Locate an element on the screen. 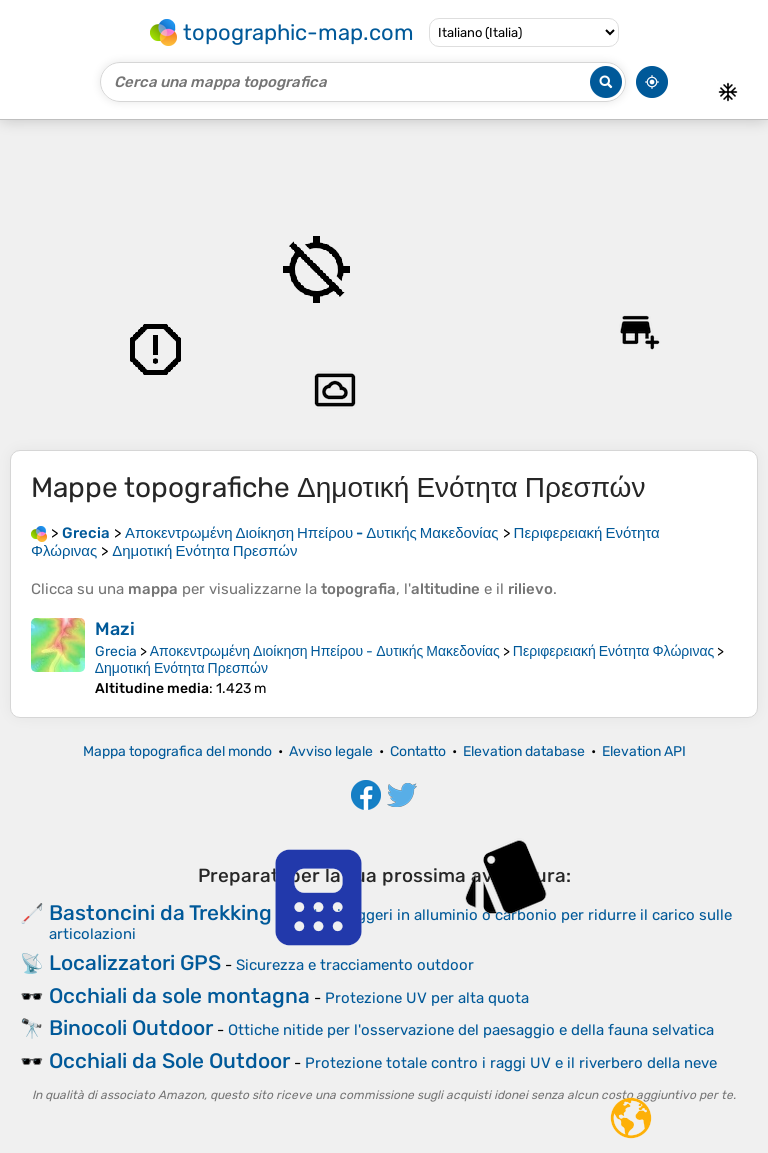 The width and height of the screenshot is (768, 1153). toggle air conditioning or cooling settings is located at coordinates (728, 92).